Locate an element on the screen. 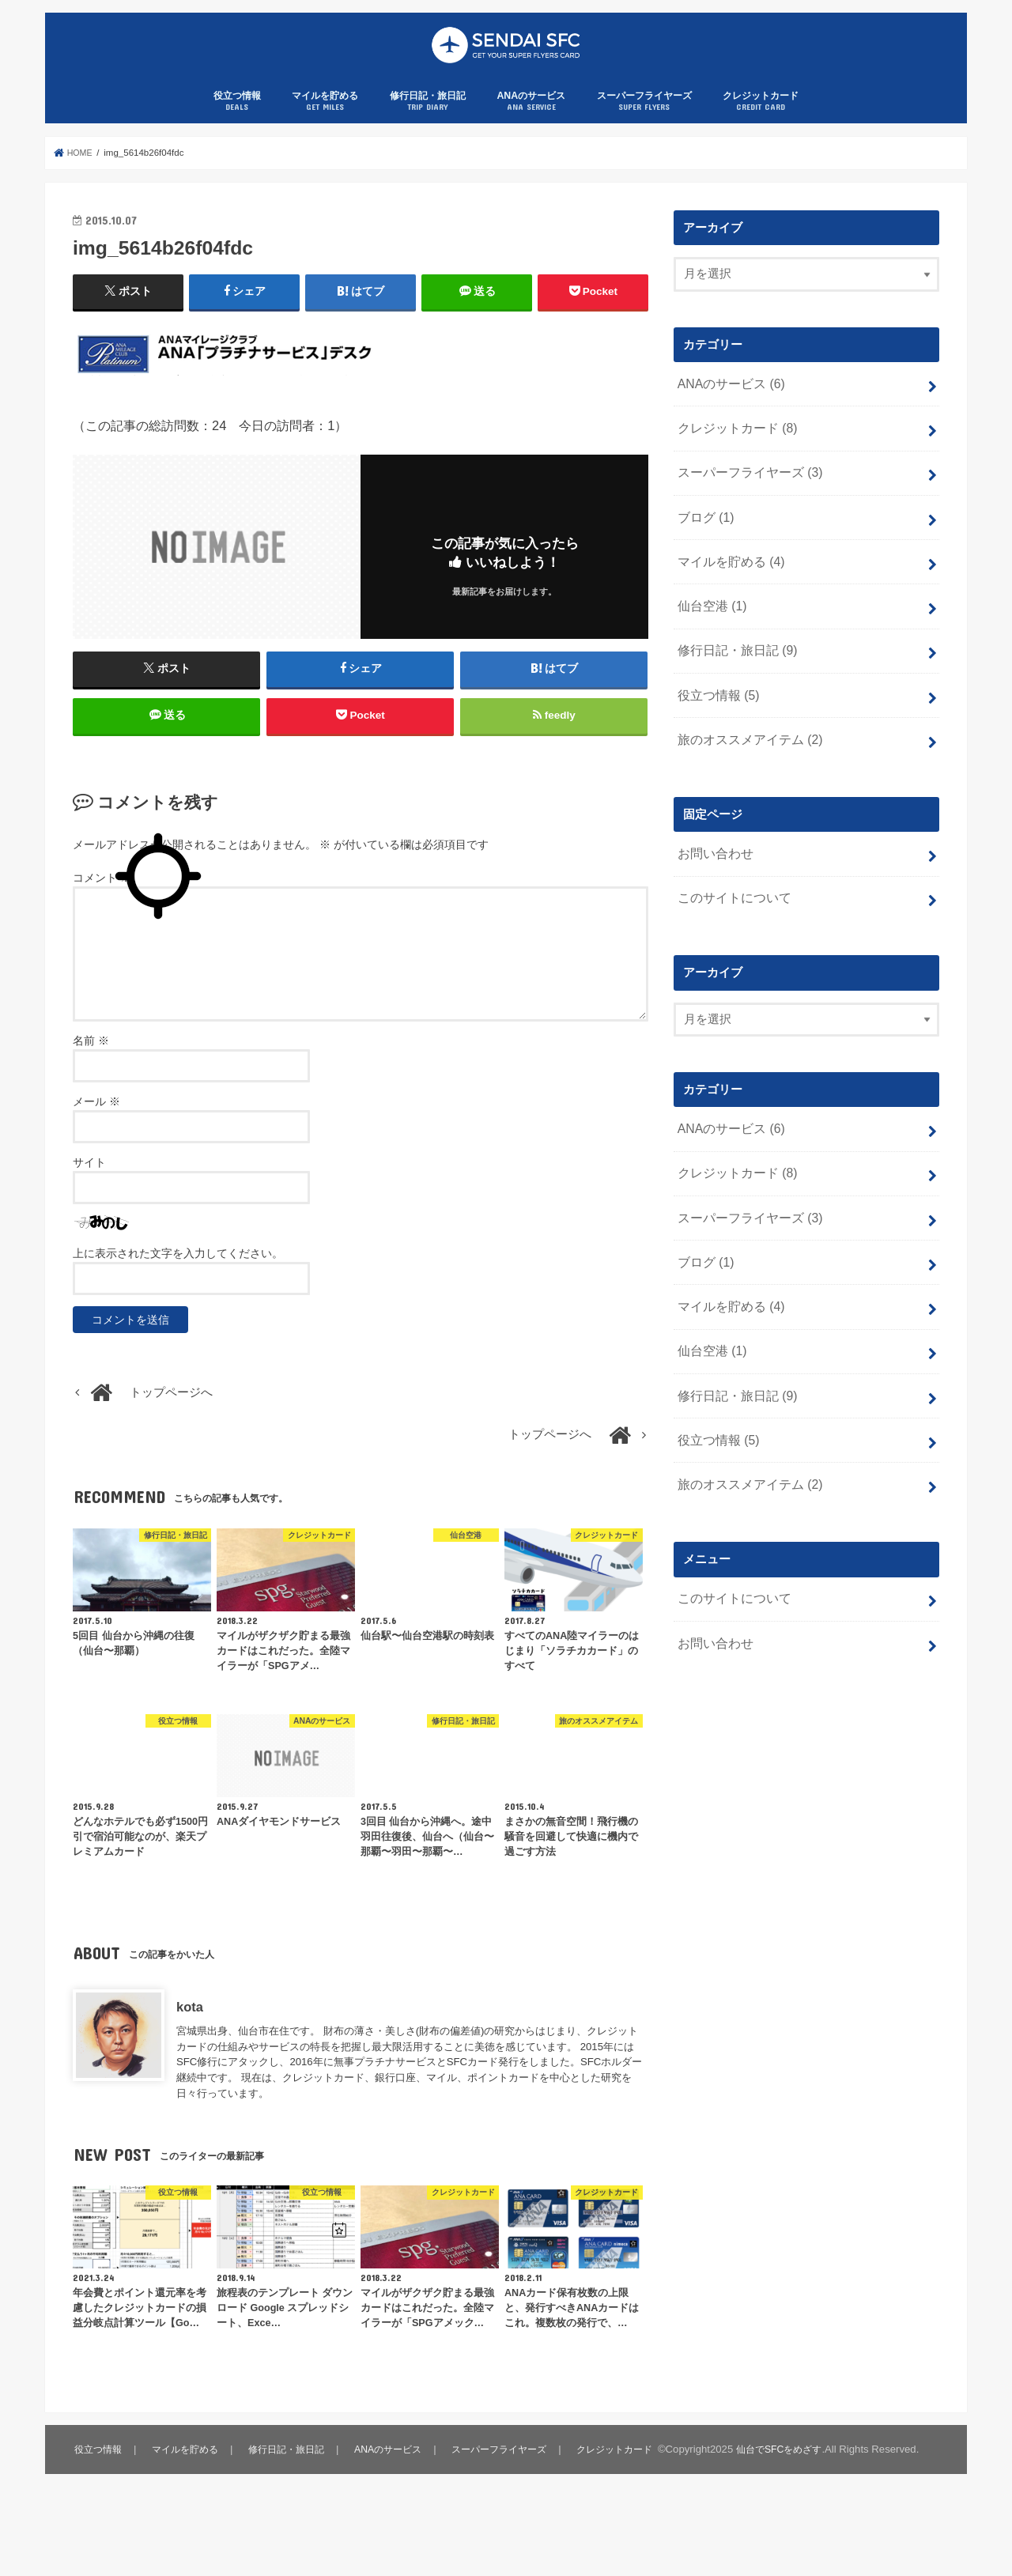 This screenshot has height=2576, width=1012. view favorite or starred events is located at coordinates (339, 2230).